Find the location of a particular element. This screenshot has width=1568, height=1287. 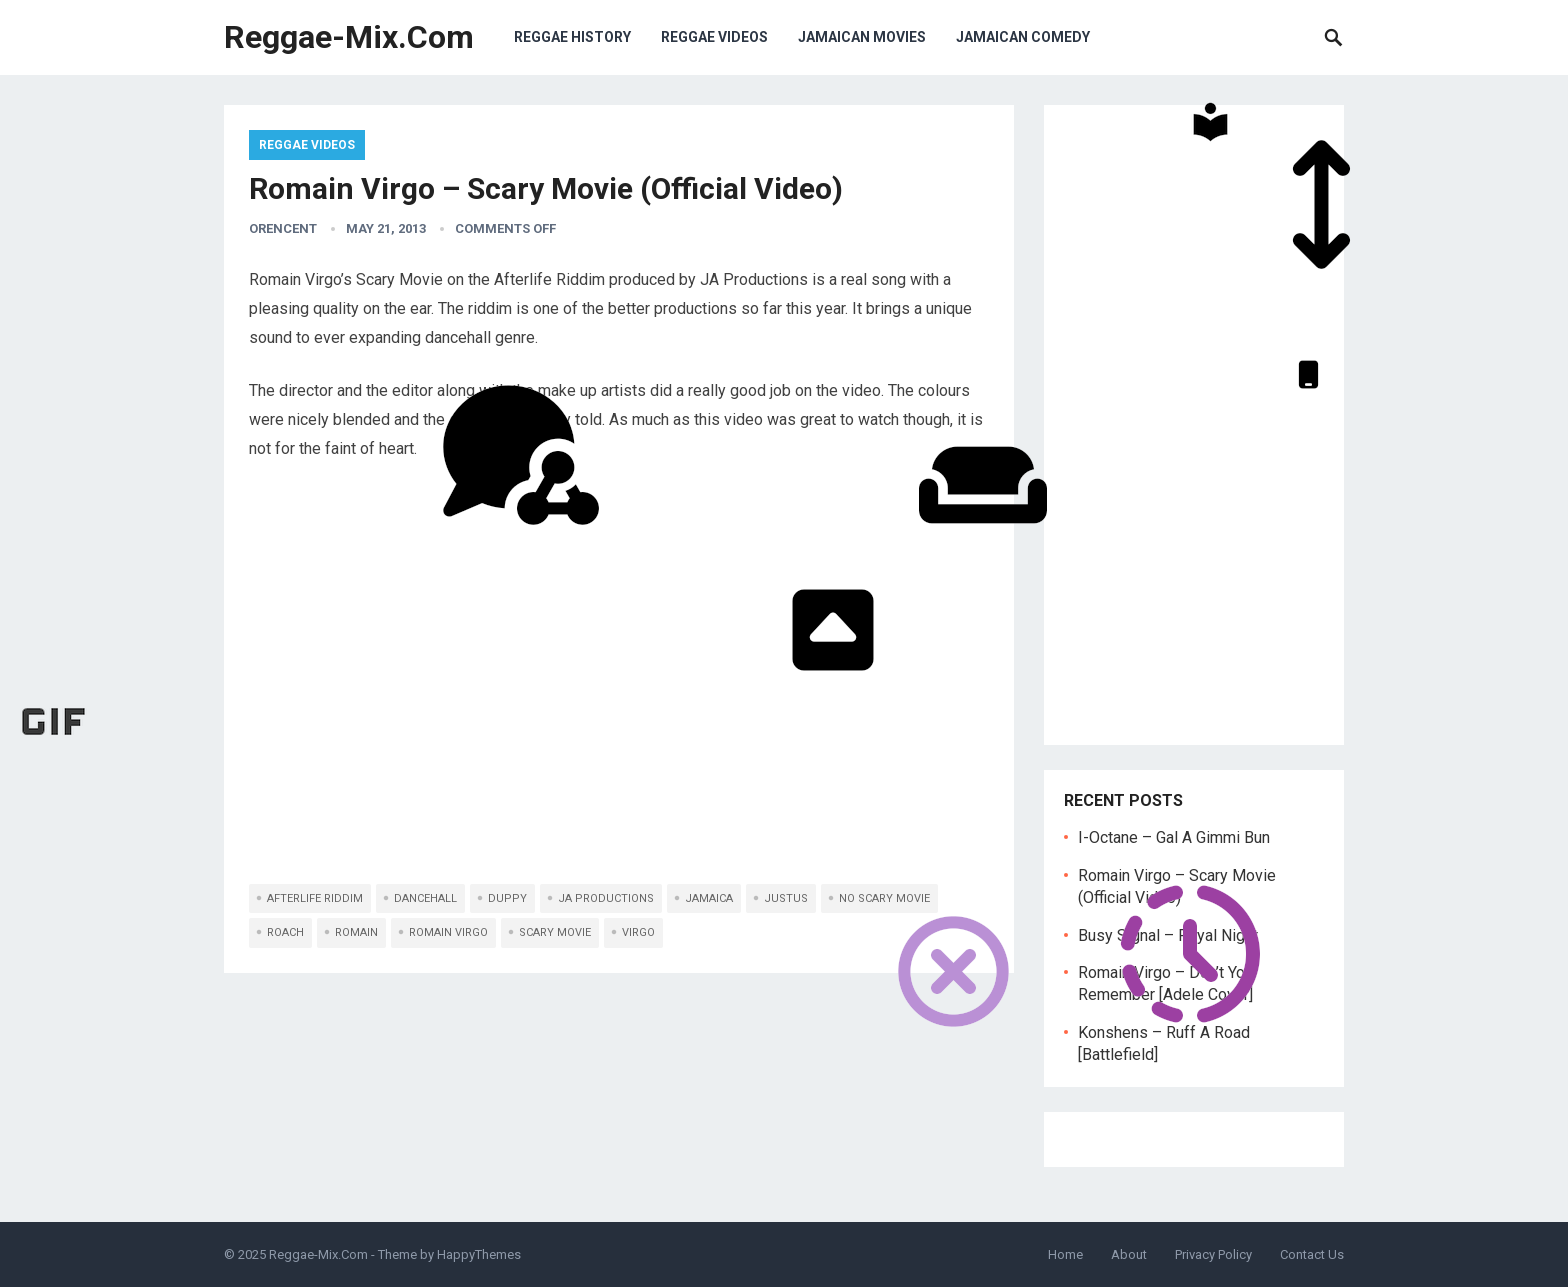

resize element vertically is located at coordinates (1321, 204).